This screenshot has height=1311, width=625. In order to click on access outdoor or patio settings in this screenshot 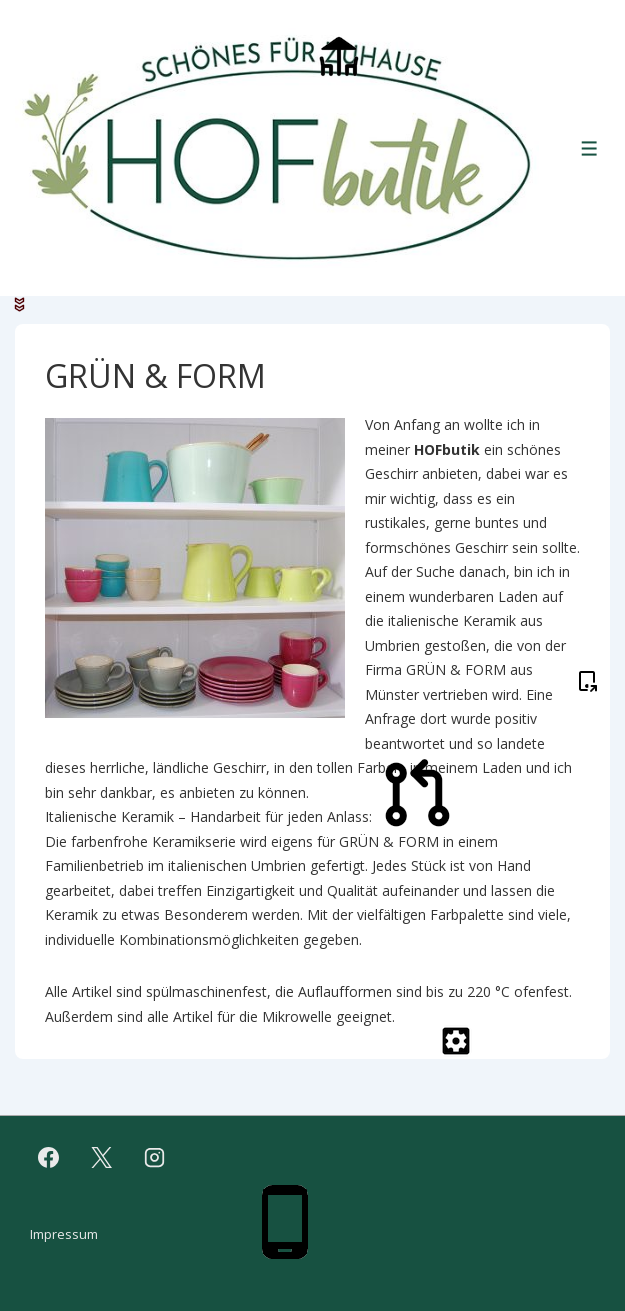, I will do `click(339, 56)`.